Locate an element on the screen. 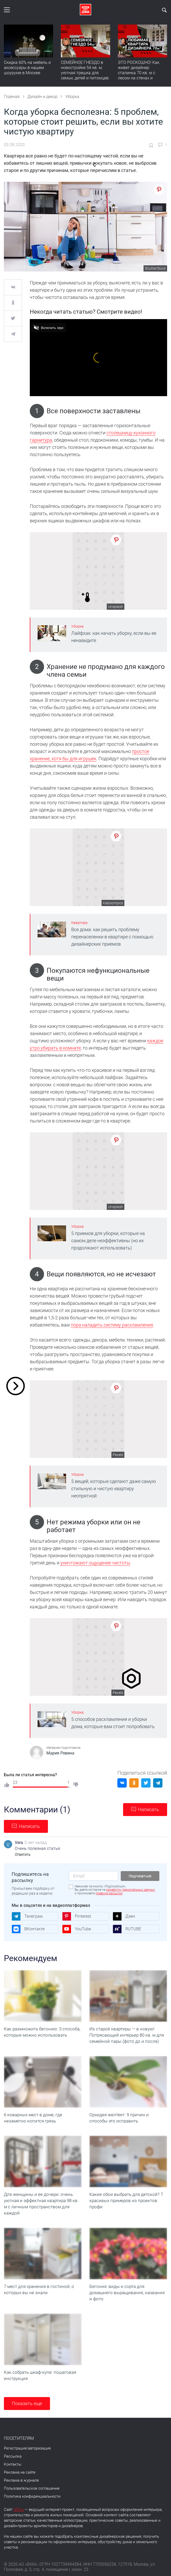 The image size is (171, 2576). a placeholder for a file not yet uploaded is located at coordinates (157, 28).